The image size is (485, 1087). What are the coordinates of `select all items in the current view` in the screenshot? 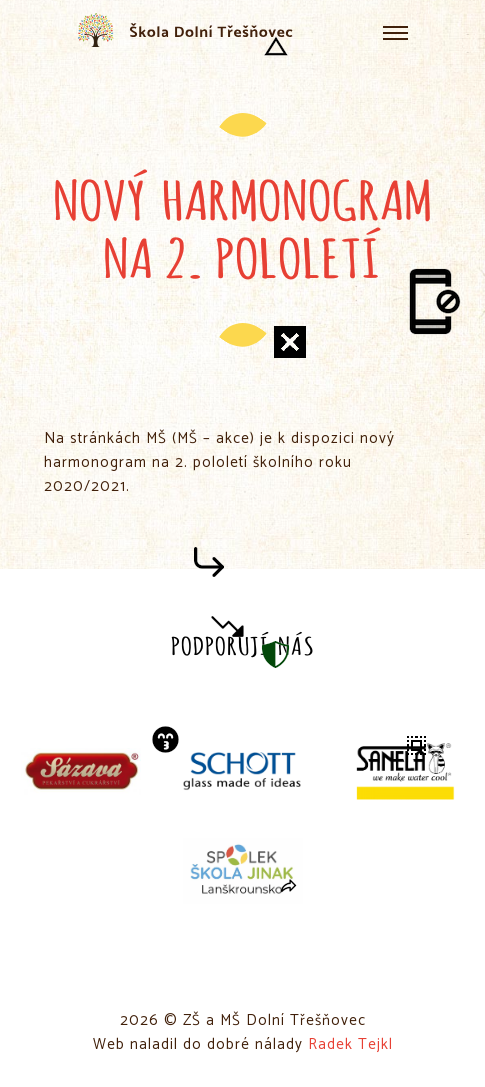 It's located at (416, 745).